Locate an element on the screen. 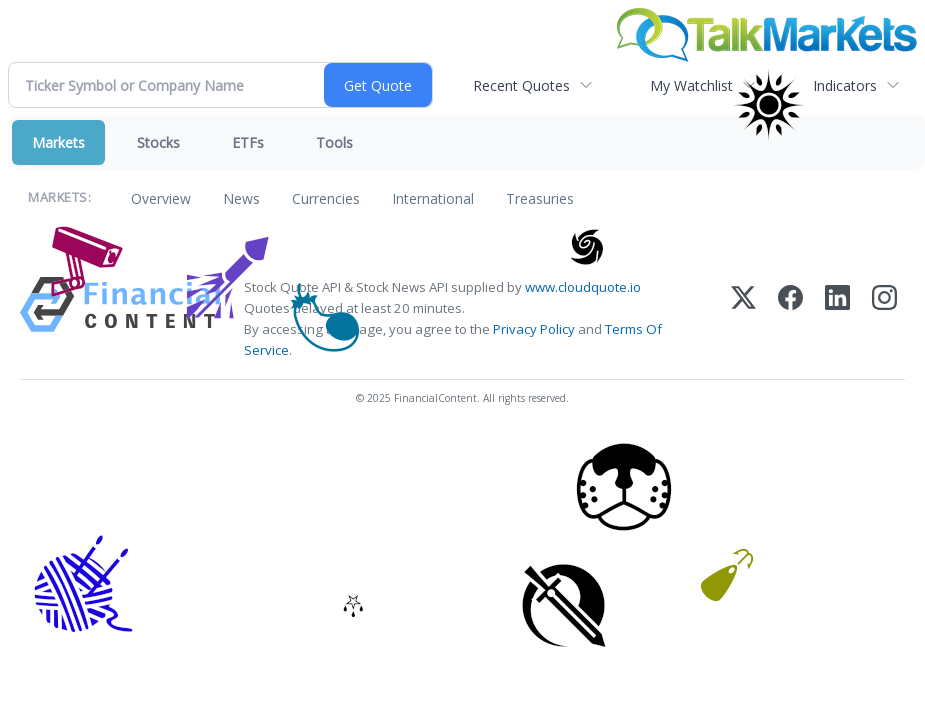 This screenshot has width=925, height=720. indicates a fire and ice element or dual-type ability is located at coordinates (769, 105).